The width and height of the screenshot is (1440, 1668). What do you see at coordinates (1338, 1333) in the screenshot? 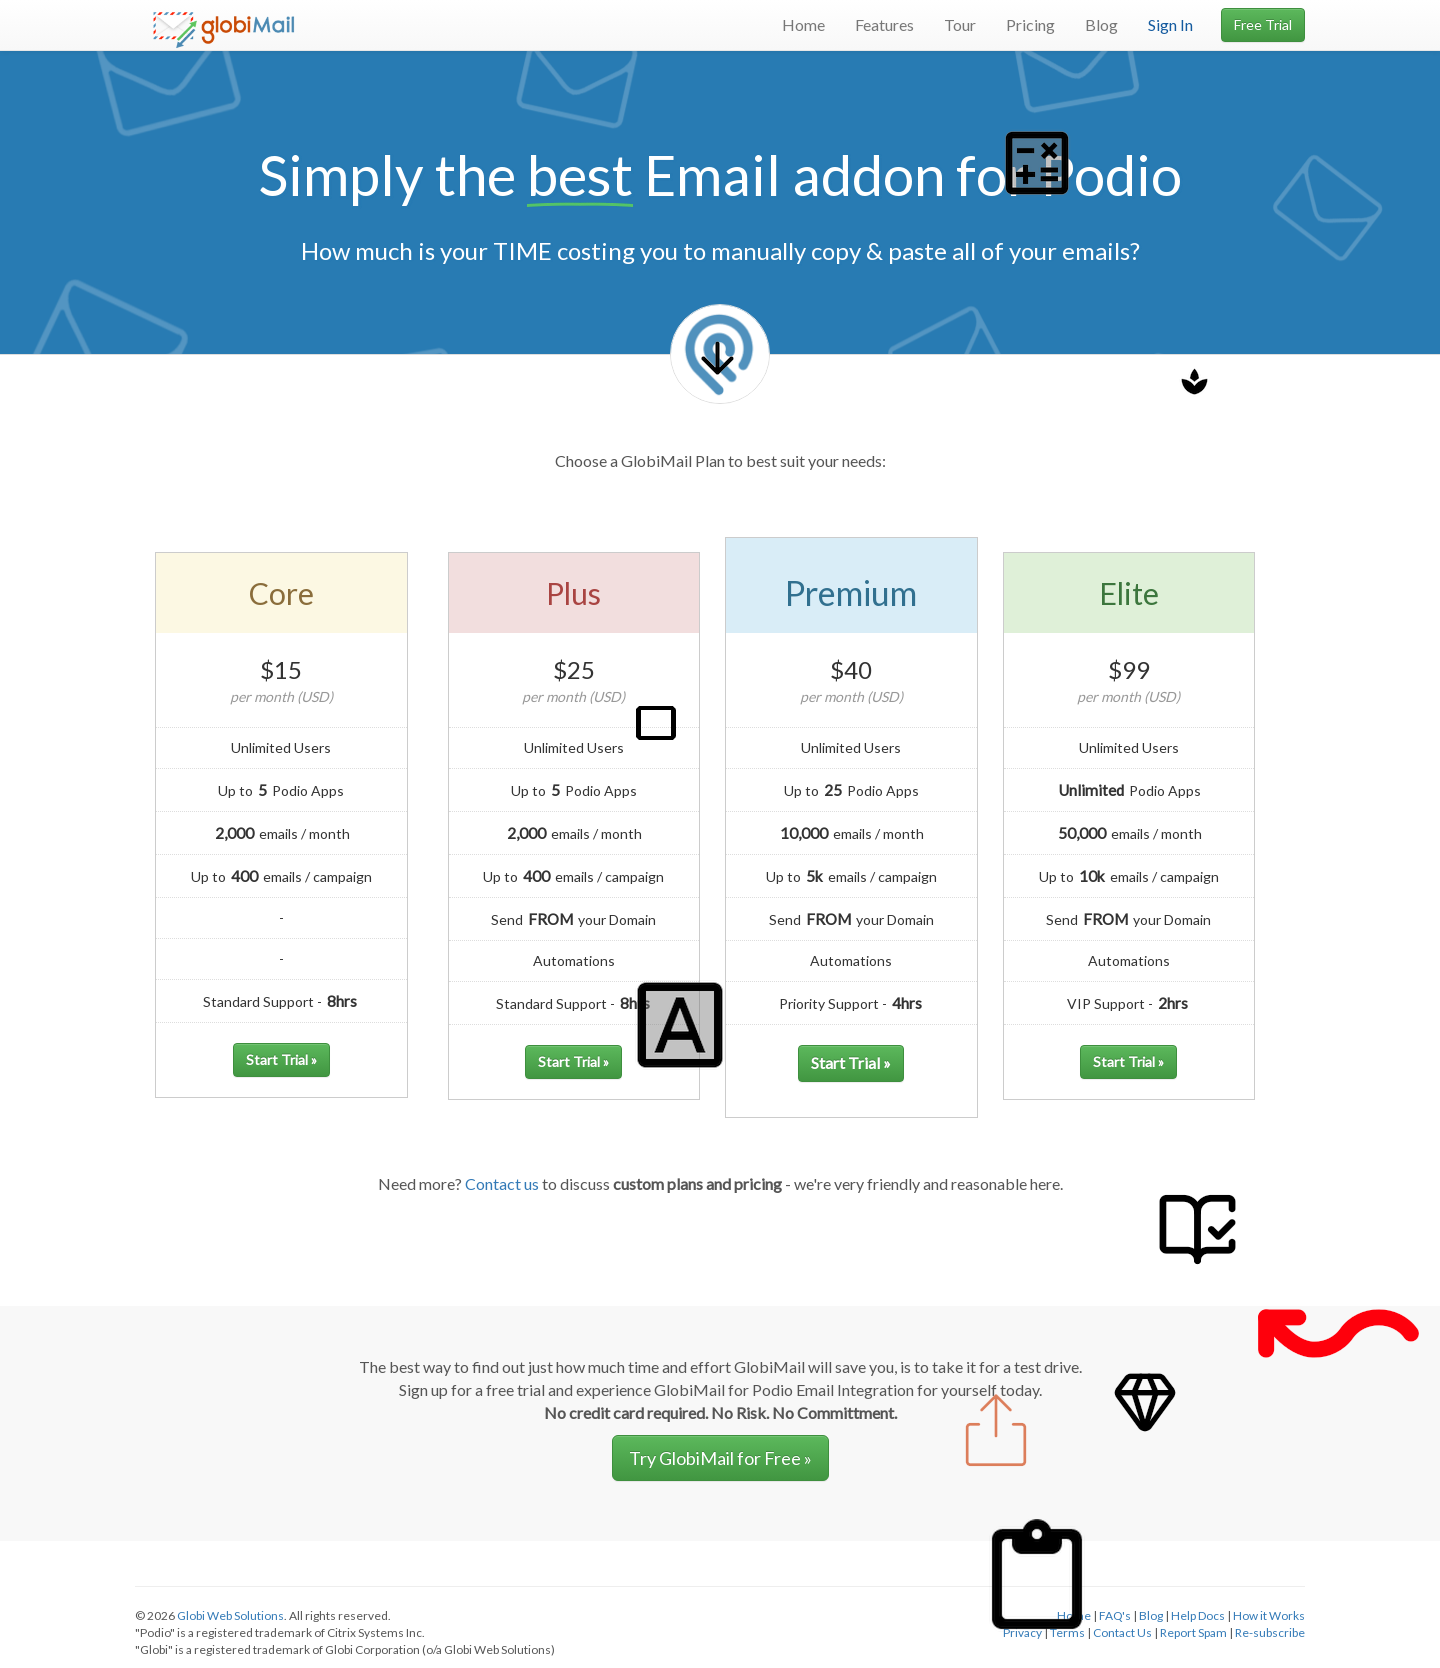
I see `undo or revert to previous state` at bounding box center [1338, 1333].